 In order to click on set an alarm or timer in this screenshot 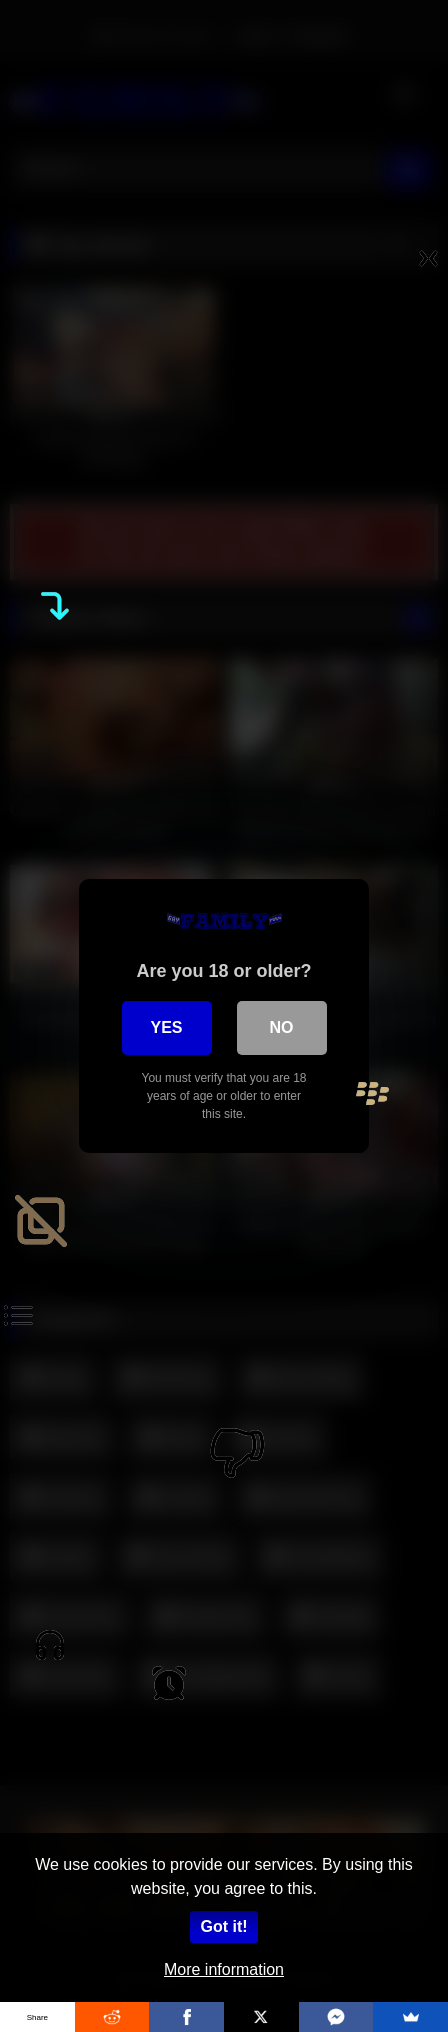, I will do `click(169, 1683)`.